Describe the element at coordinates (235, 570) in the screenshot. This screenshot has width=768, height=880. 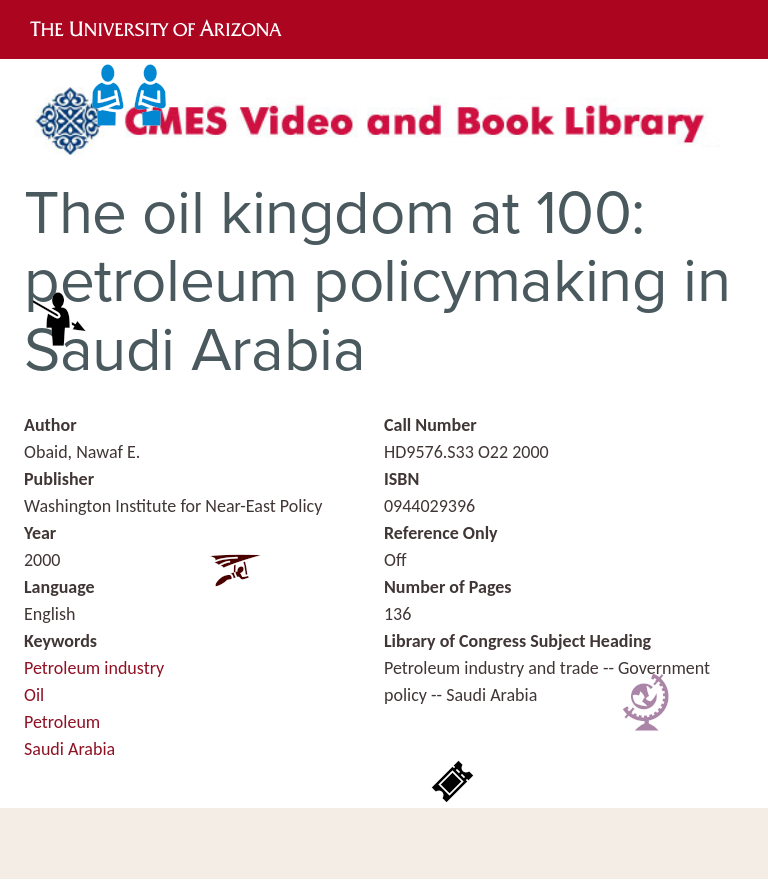
I see `access hang gliding or aerial sports activities` at that location.